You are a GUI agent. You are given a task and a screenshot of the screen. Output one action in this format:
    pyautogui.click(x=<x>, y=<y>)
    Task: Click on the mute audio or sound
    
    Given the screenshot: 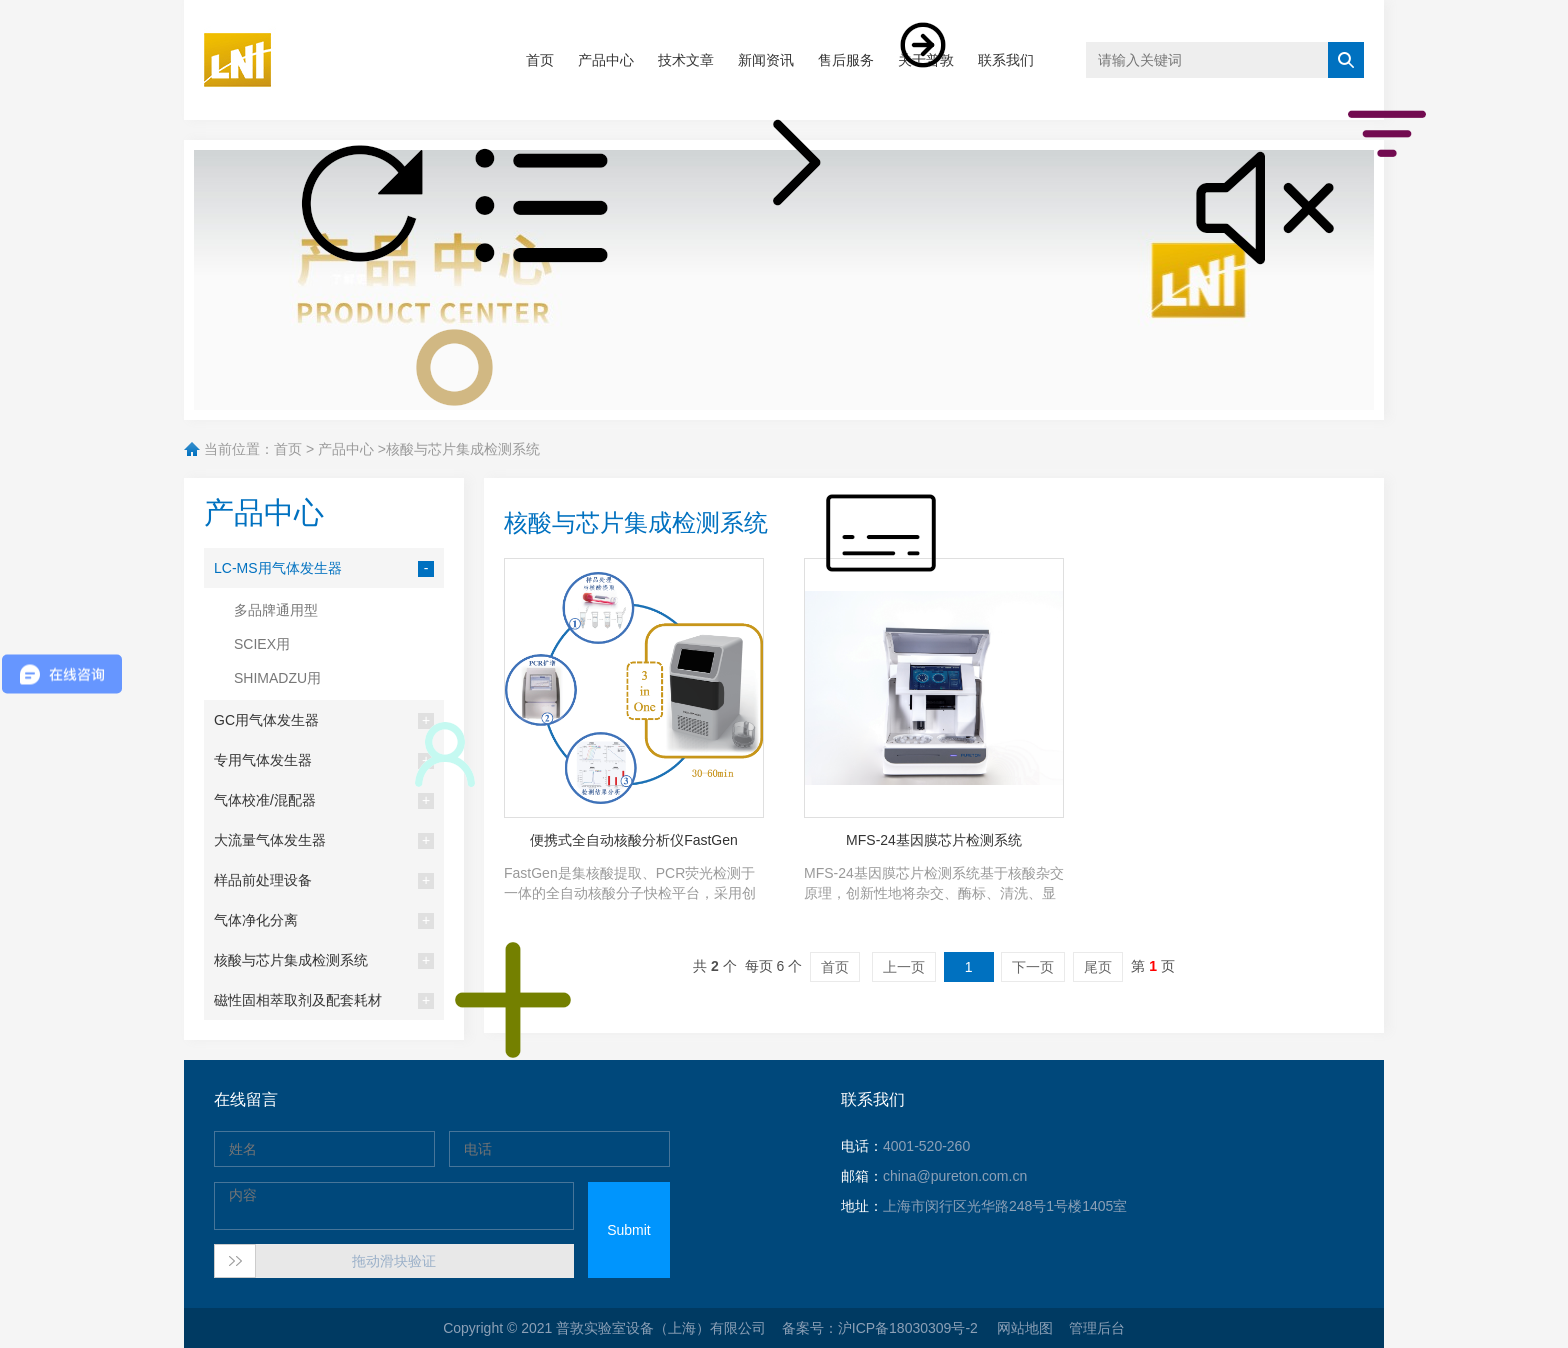 What is the action you would take?
    pyautogui.click(x=1265, y=208)
    